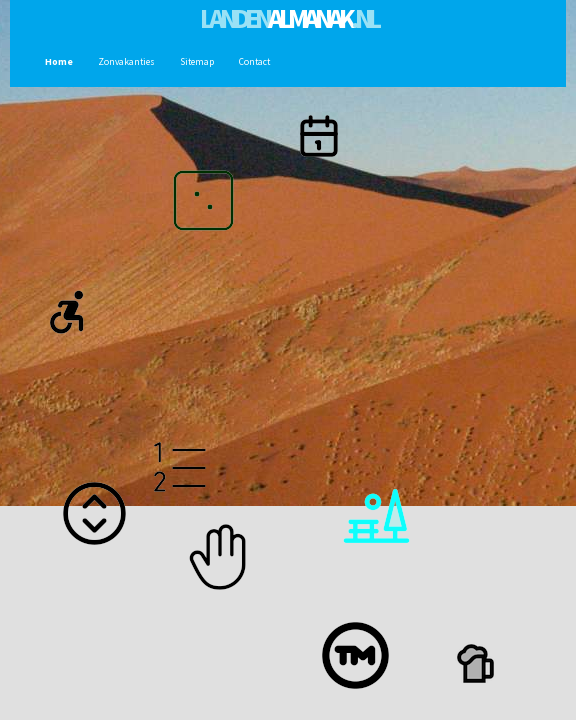 This screenshot has width=576, height=720. Describe the element at coordinates (180, 468) in the screenshot. I see `create a numbered list` at that location.